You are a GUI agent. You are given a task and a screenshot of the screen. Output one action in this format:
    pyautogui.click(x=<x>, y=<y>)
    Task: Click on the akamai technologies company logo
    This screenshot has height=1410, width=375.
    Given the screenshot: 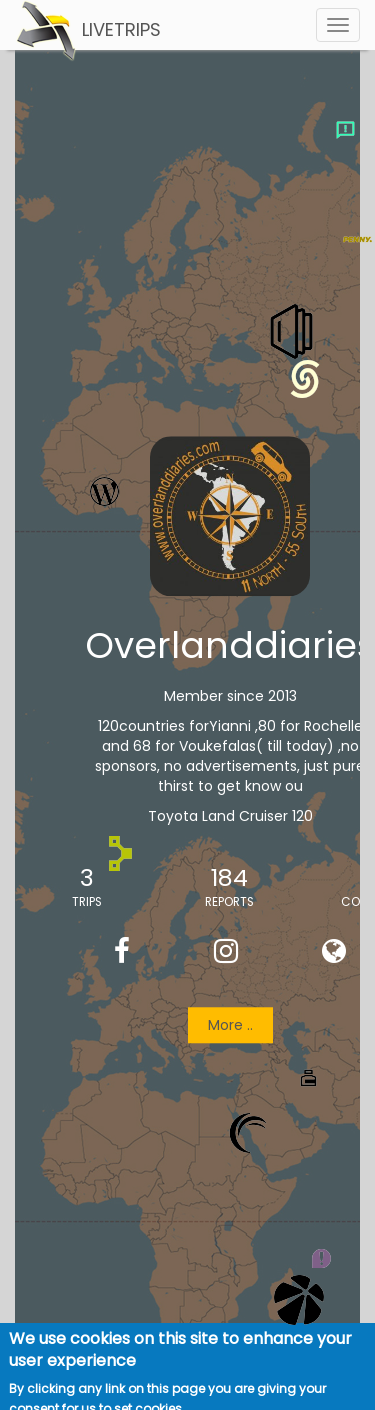 What is the action you would take?
    pyautogui.click(x=248, y=1133)
    